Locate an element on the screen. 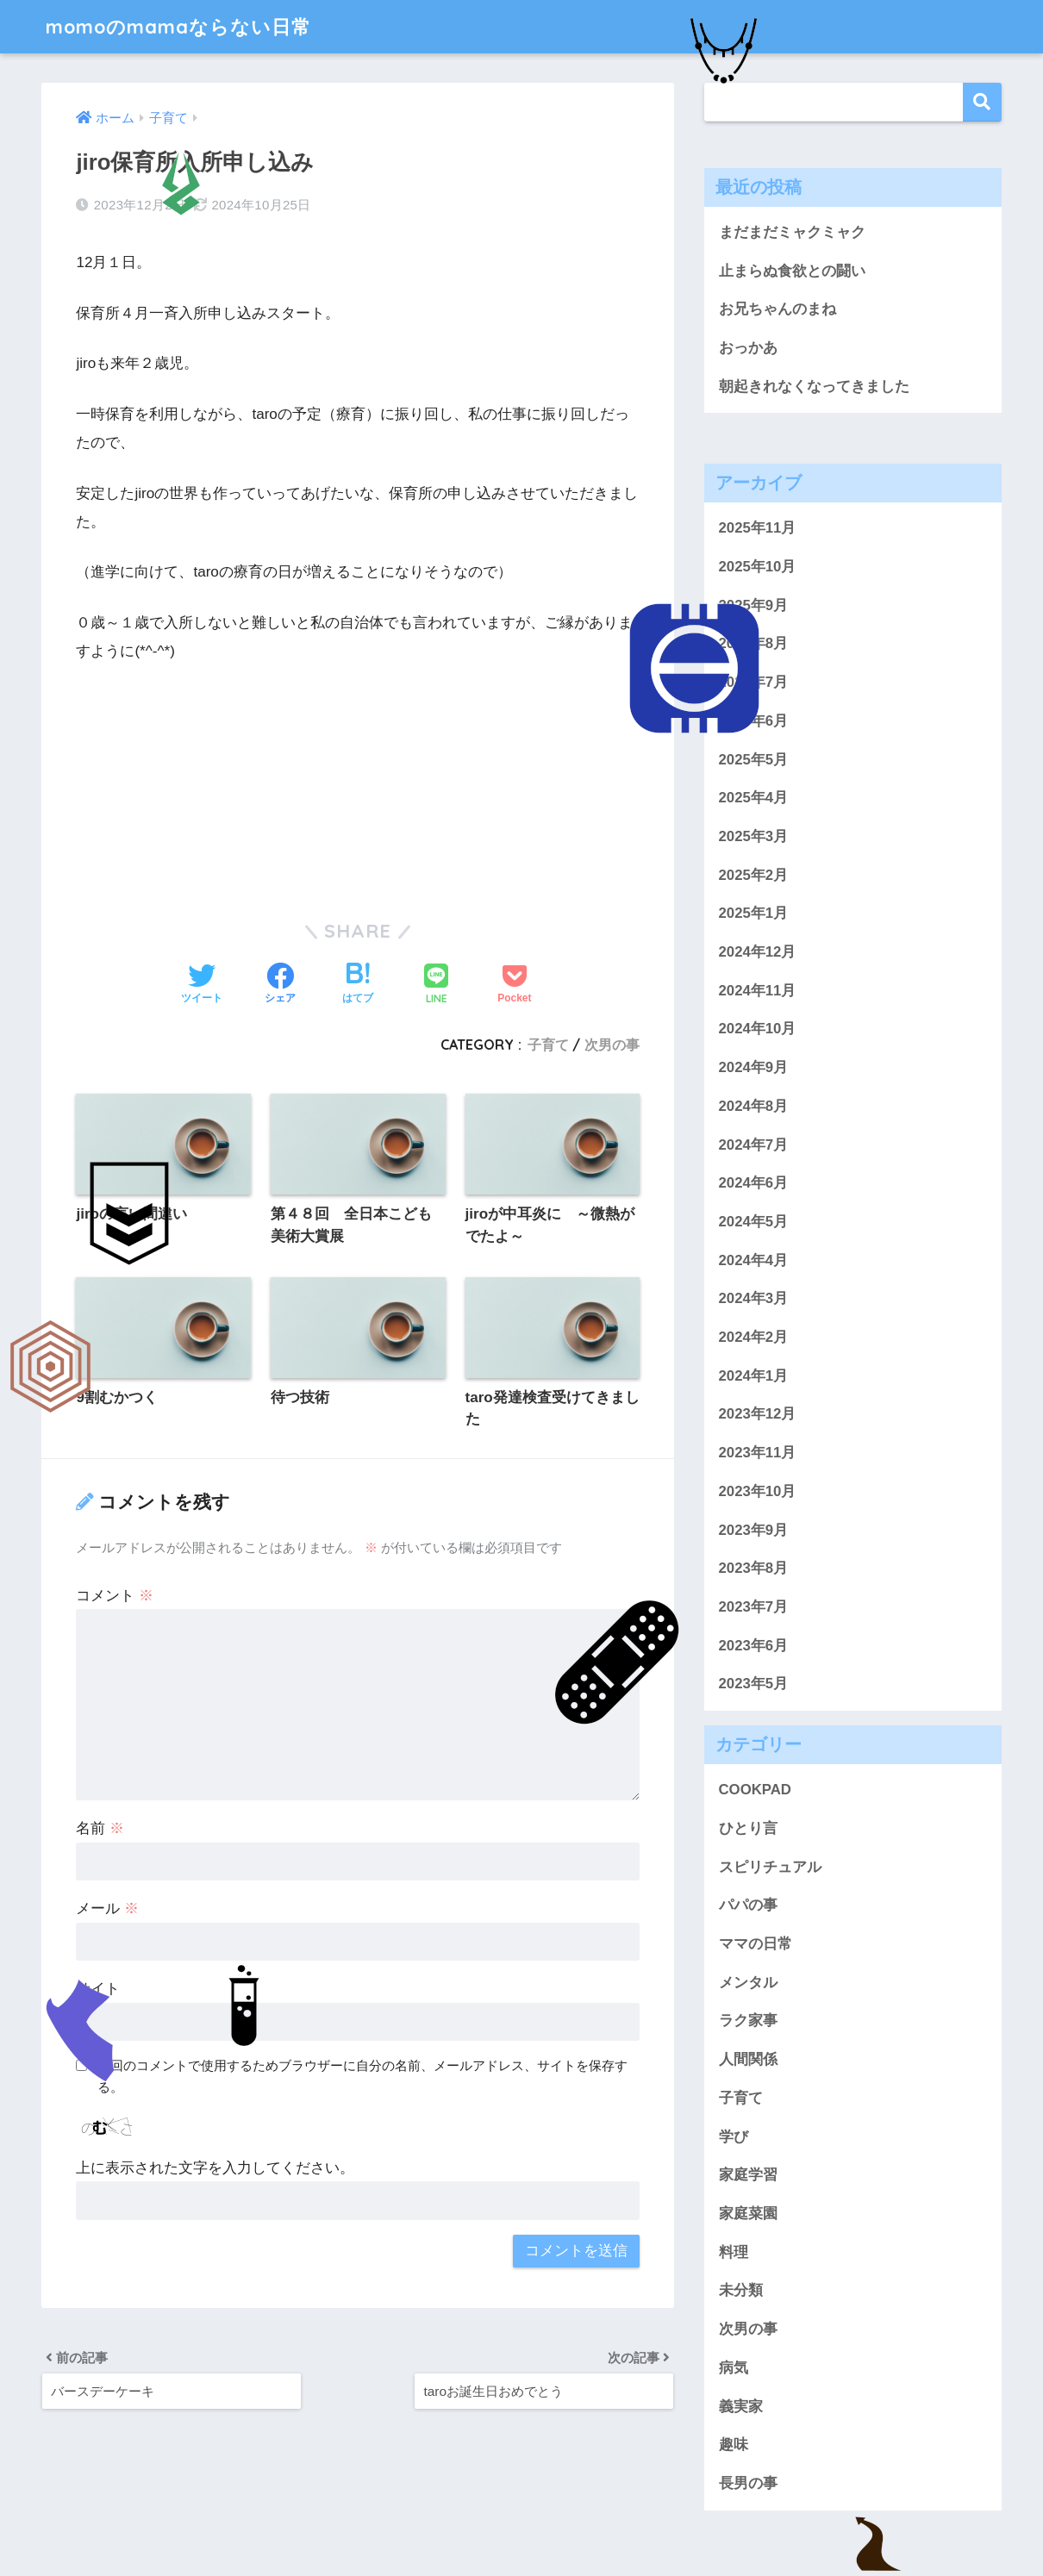 The height and width of the screenshot is (2576, 1043). indicates rank level 2 or sergeant status is located at coordinates (129, 1213).